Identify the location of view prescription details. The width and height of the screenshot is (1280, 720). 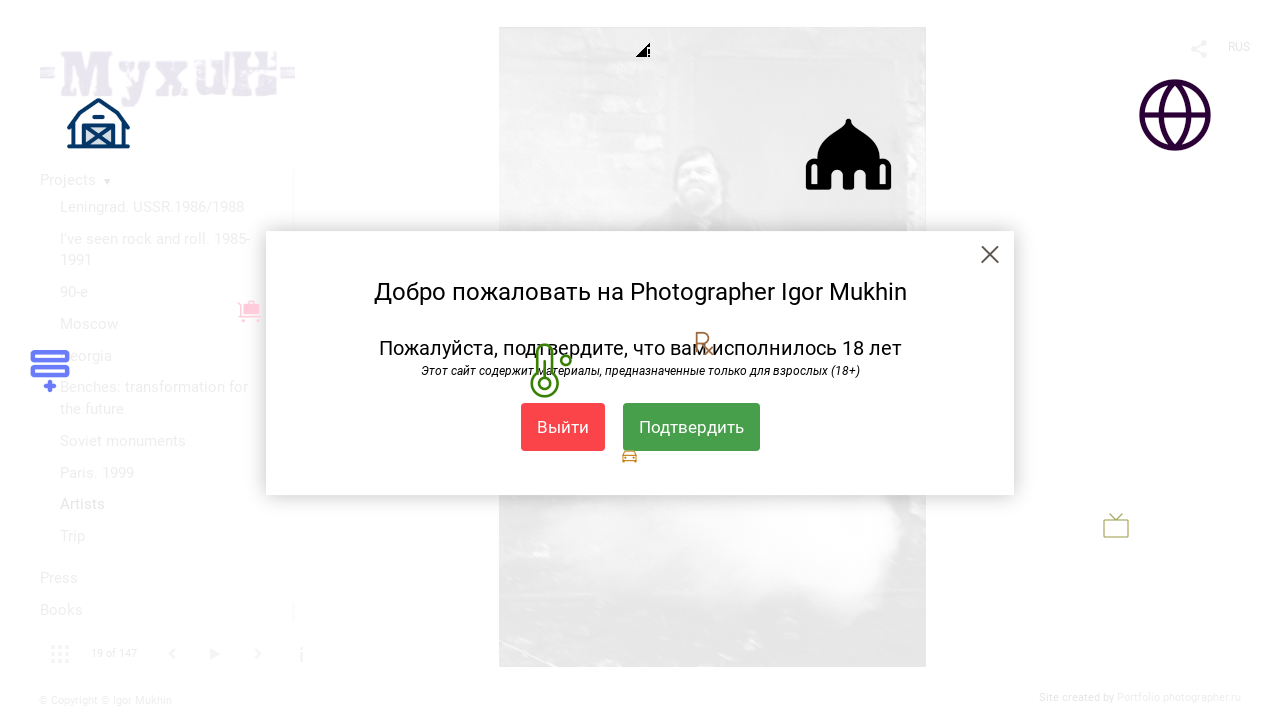
(703, 343).